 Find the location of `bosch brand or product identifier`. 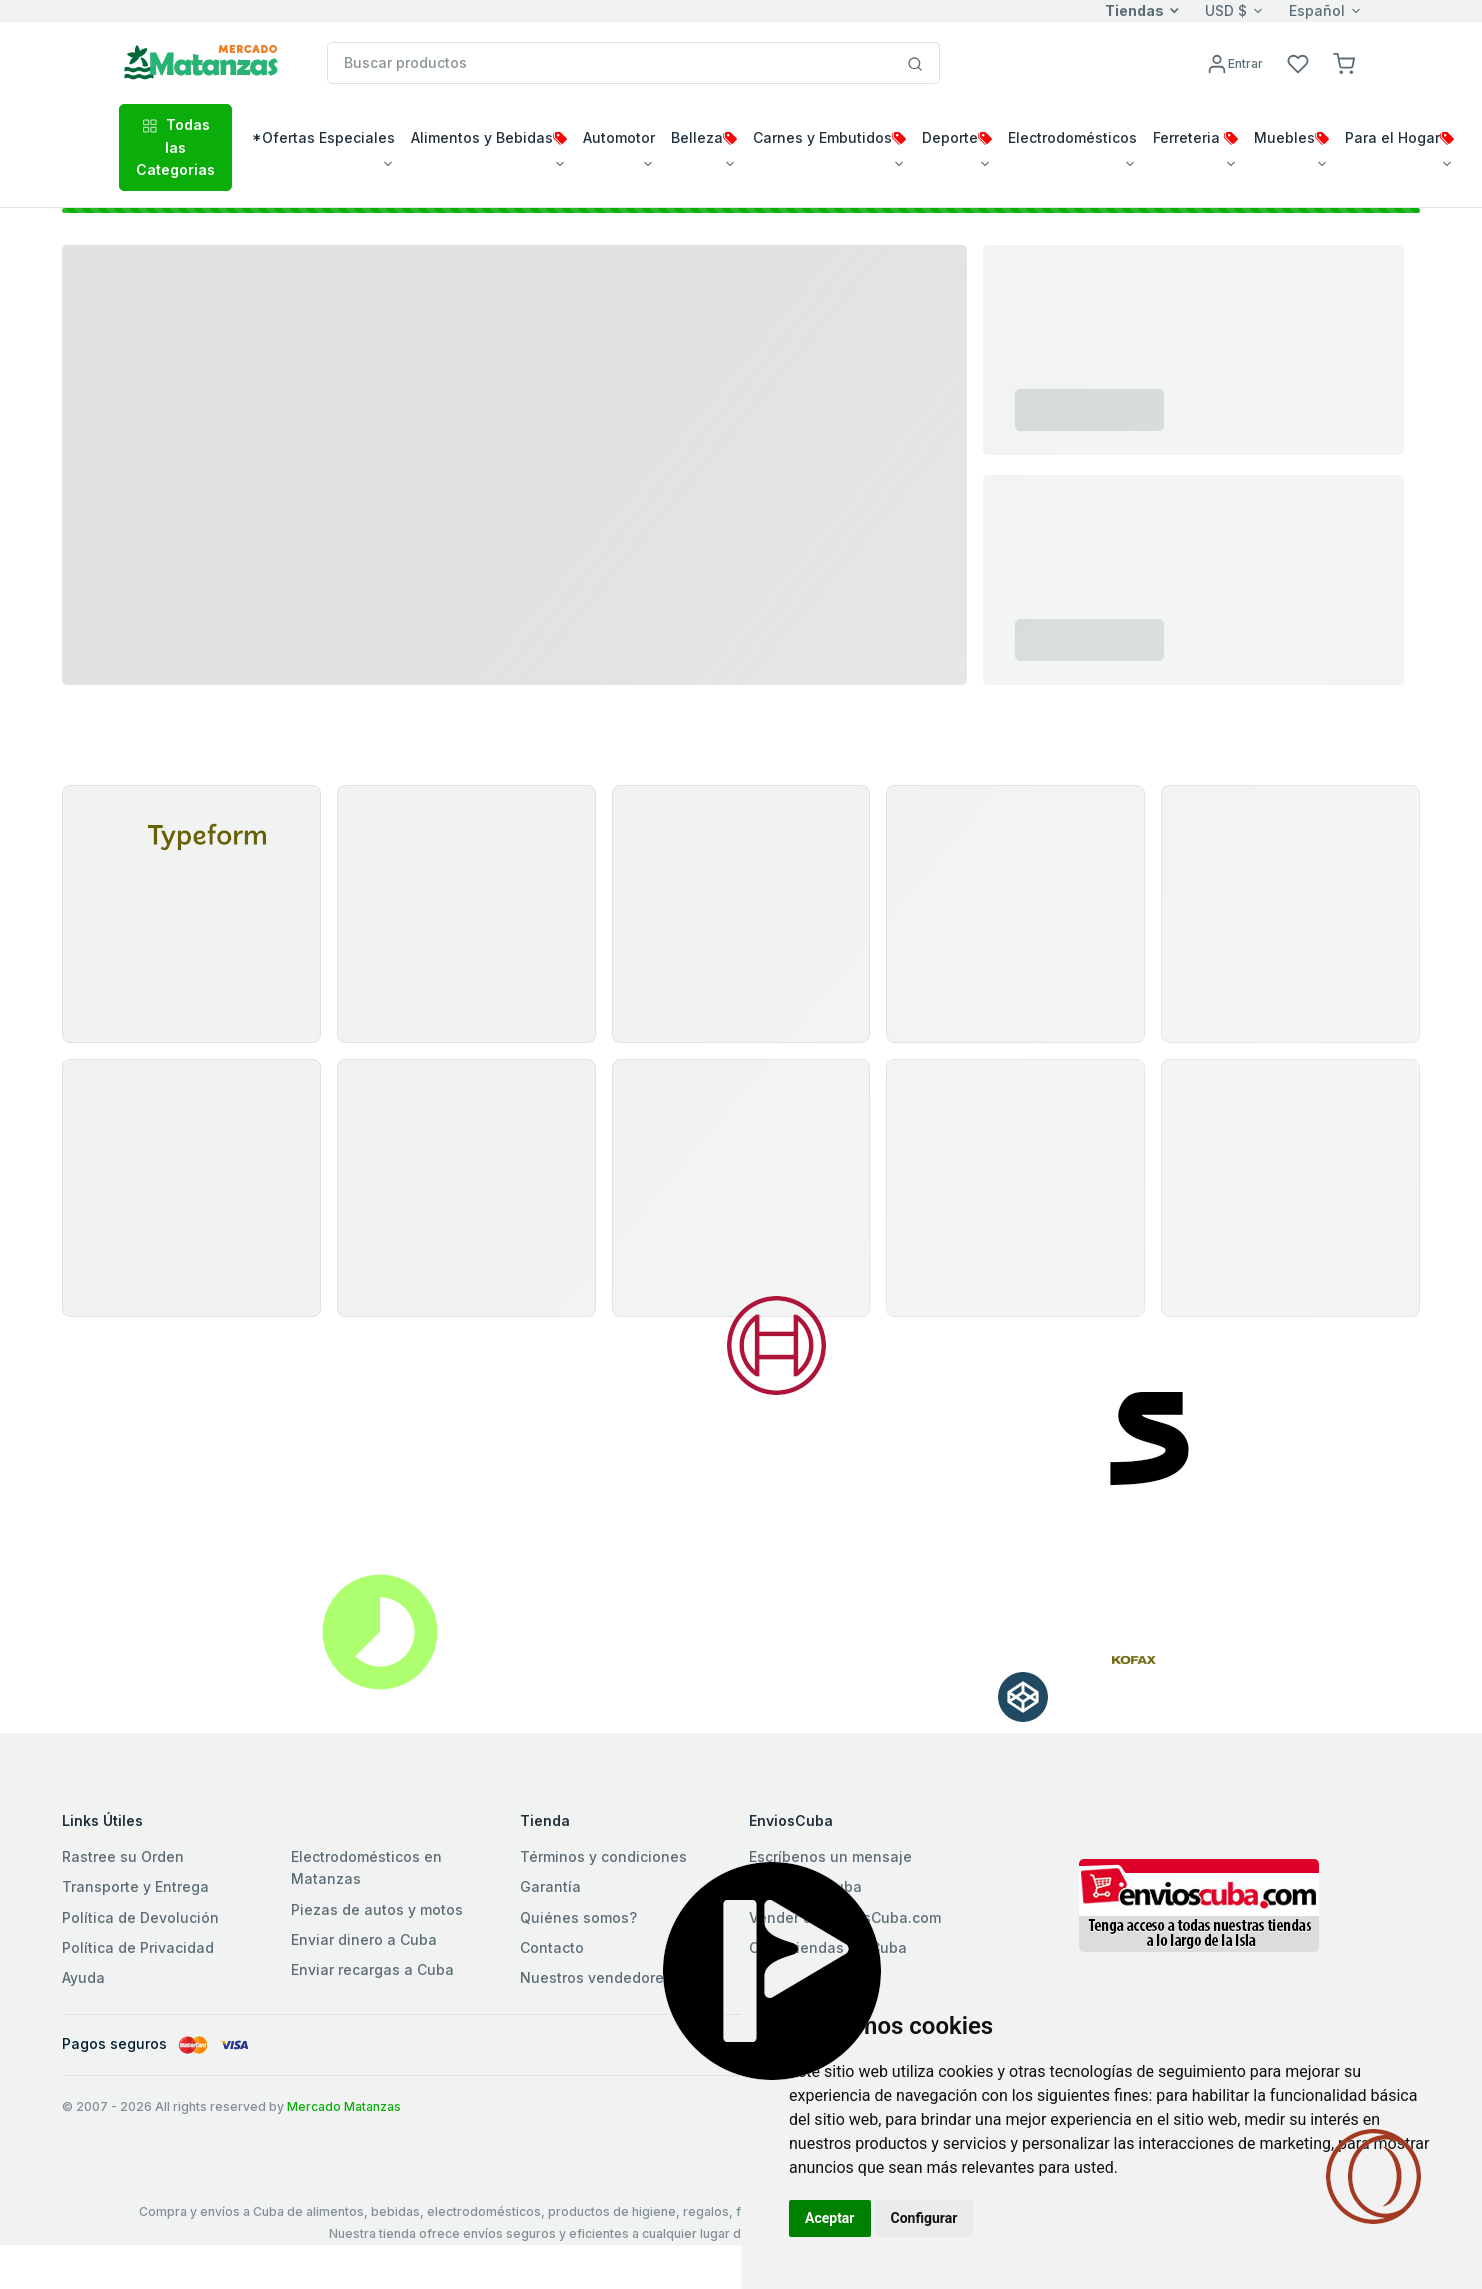

bosch brand or product identifier is located at coordinates (776, 1345).